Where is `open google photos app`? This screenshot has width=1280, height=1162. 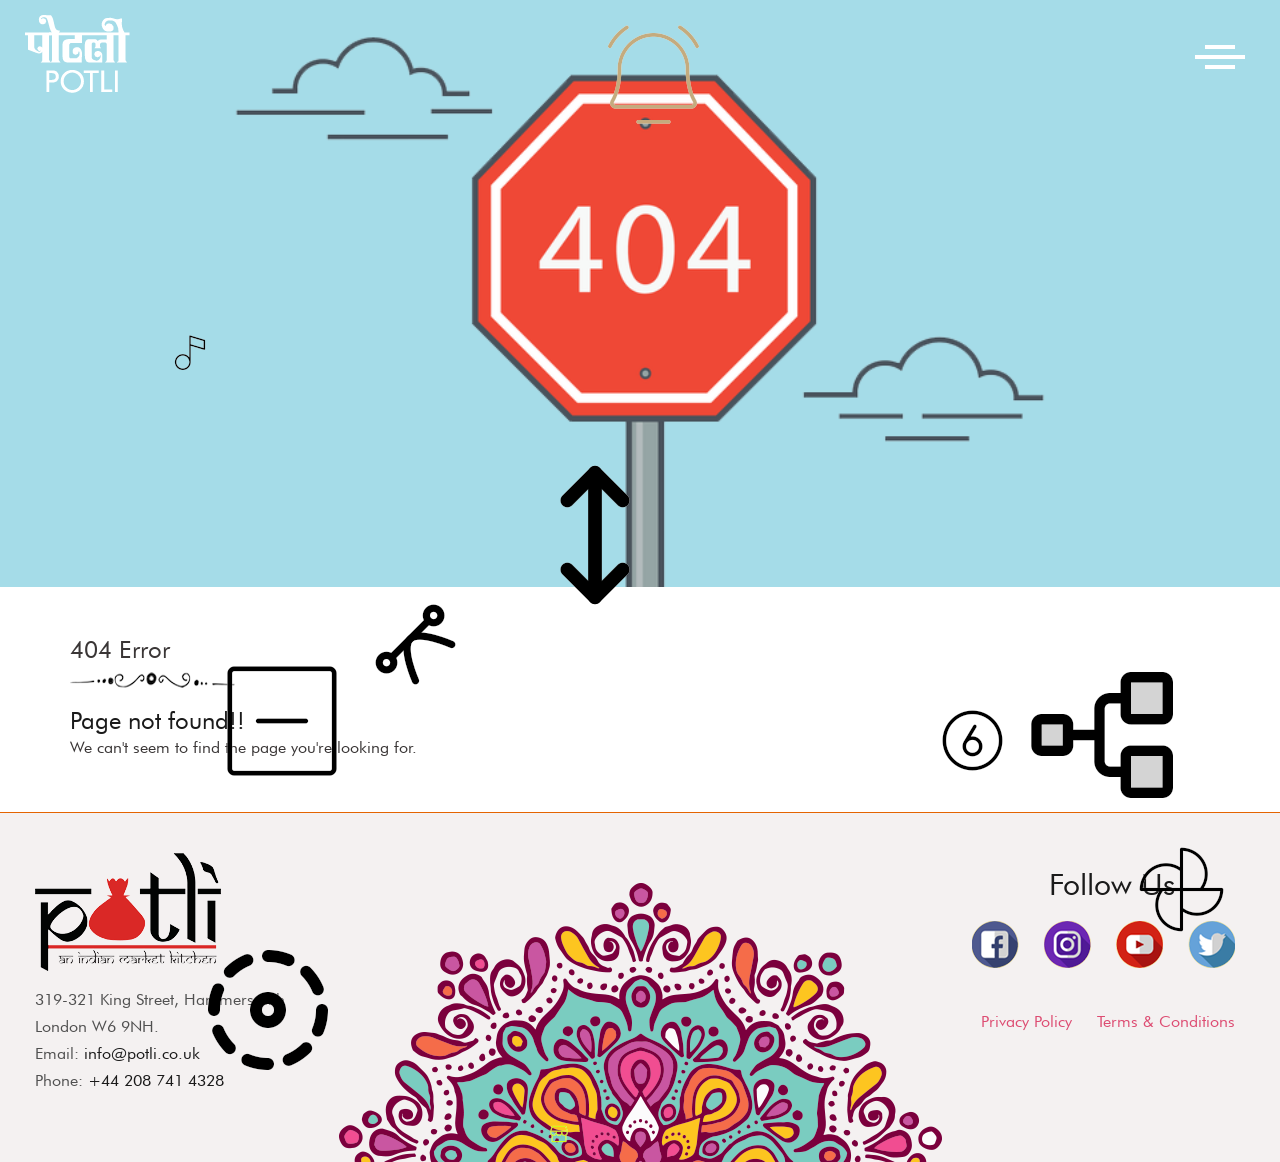 open google photos app is located at coordinates (1181, 889).